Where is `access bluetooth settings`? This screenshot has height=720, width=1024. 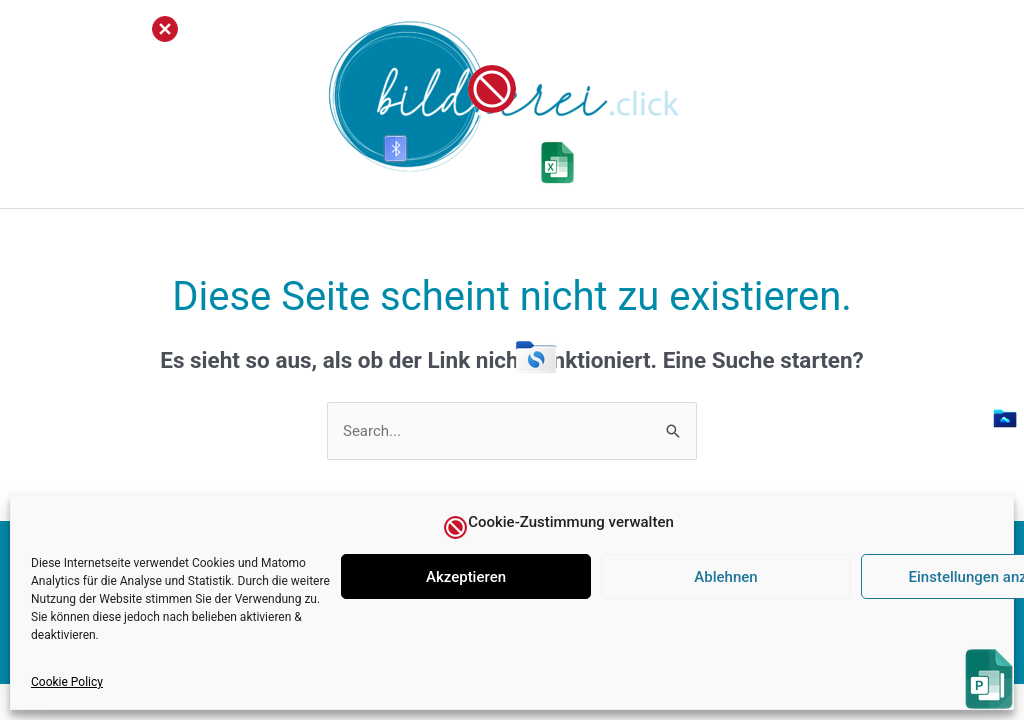 access bluetooth settings is located at coordinates (395, 148).